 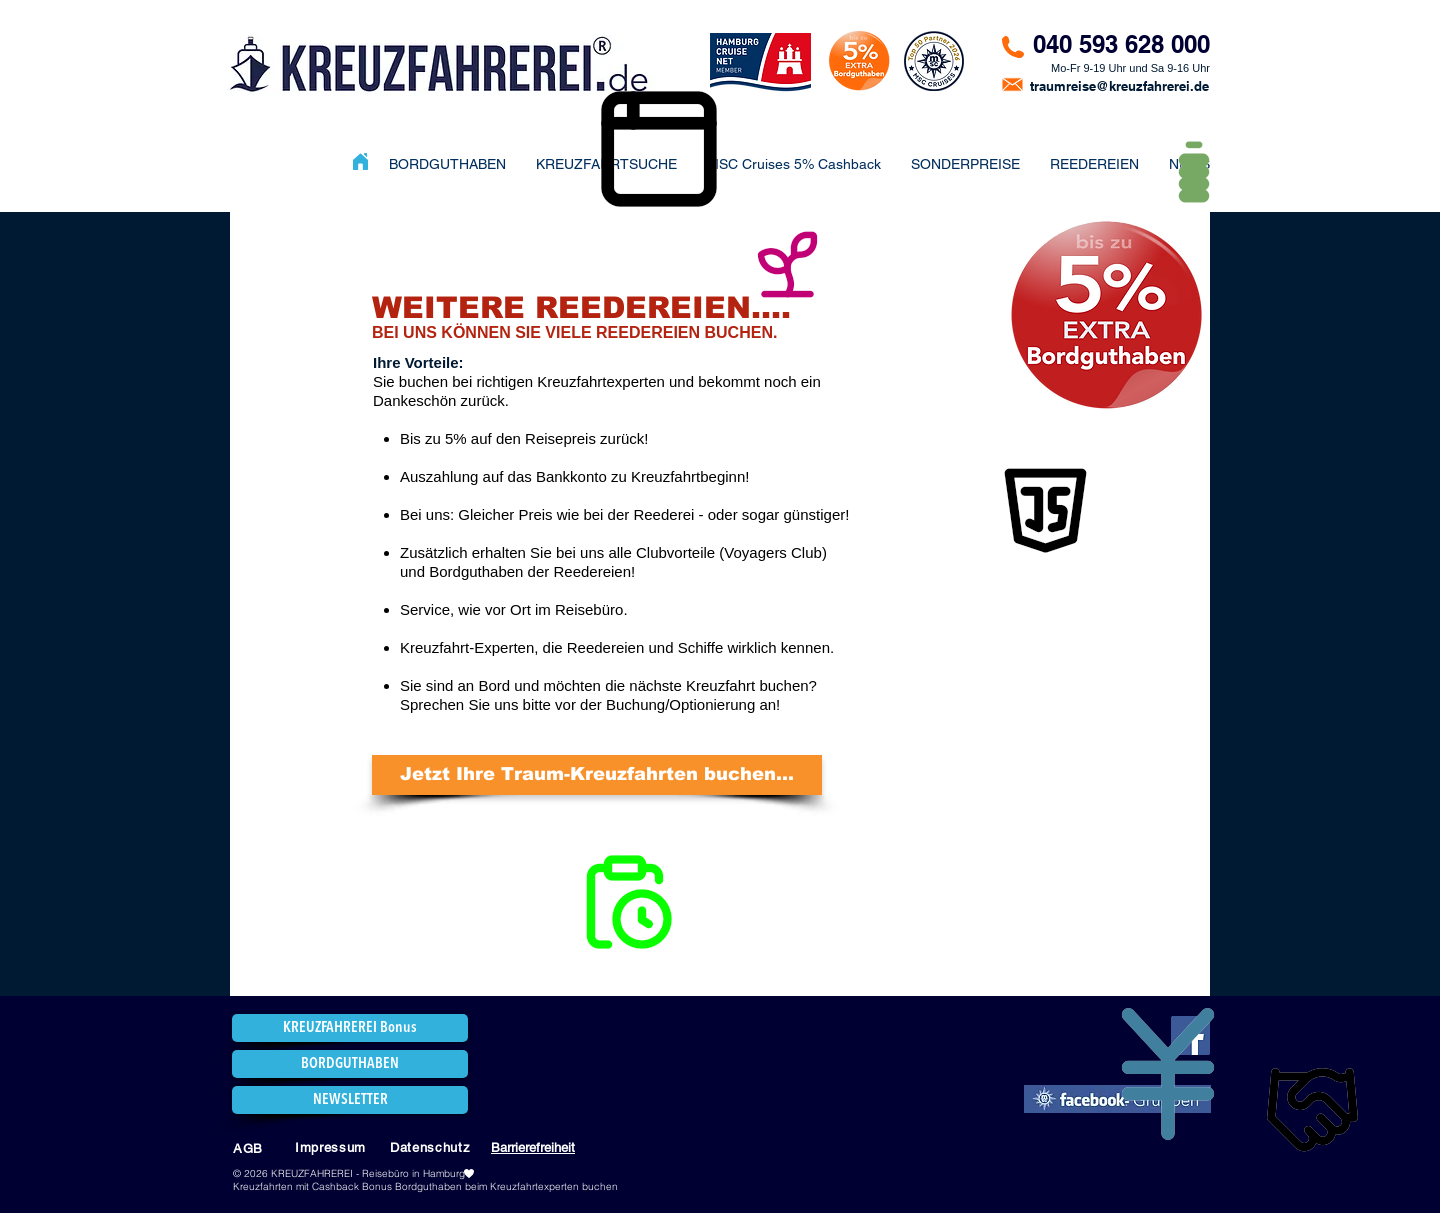 I want to click on view clipboard history, so click(x=625, y=902).